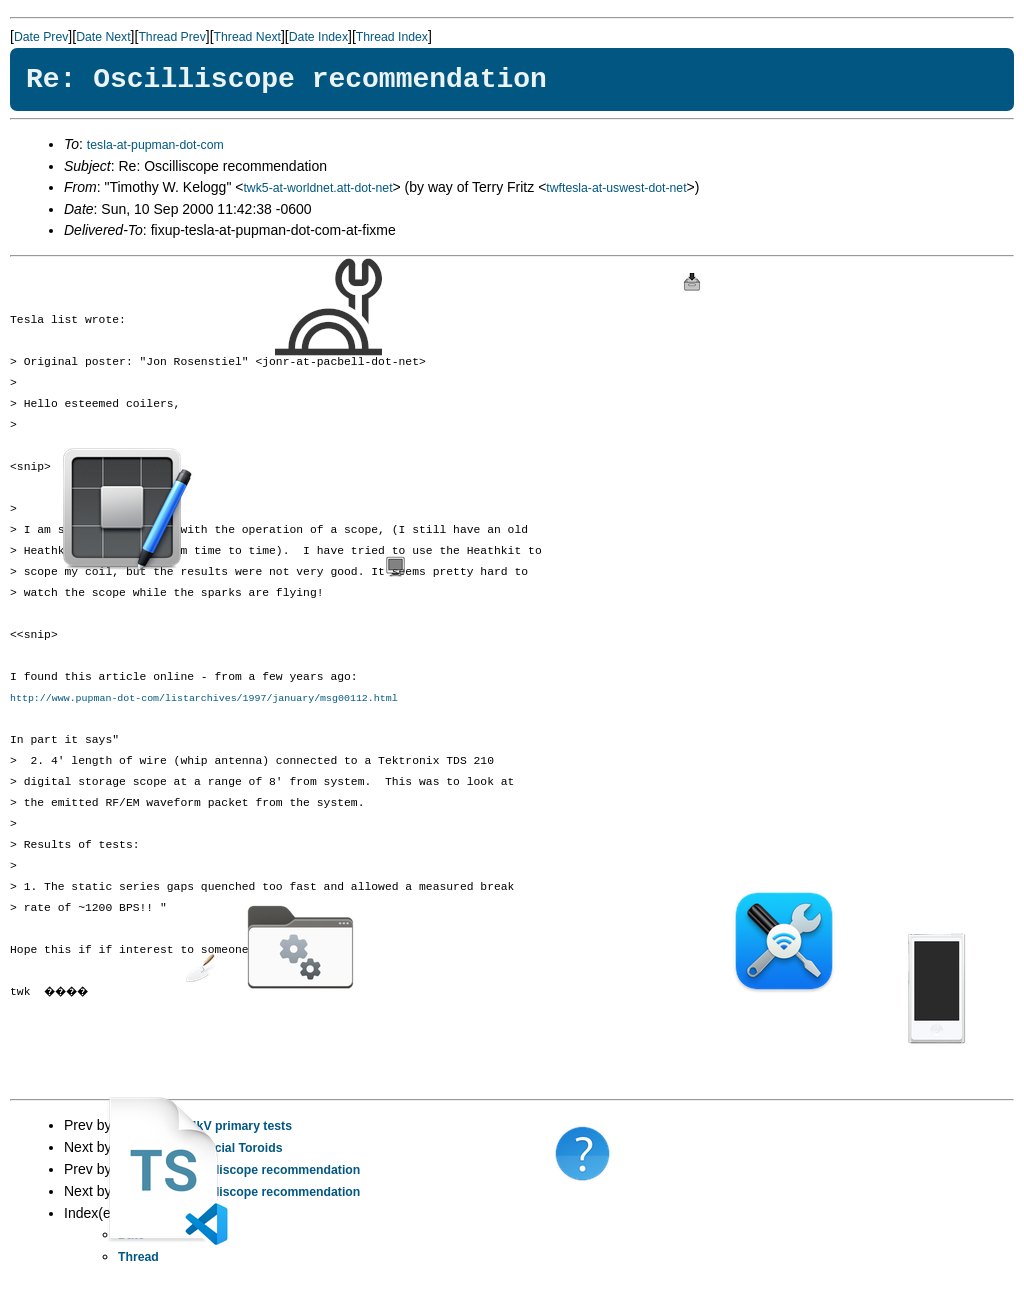 The height and width of the screenshot is (1293, 1024). Describe the element at coordinates (127, 506) in the screenshot. I see `edit or customize assistive control panels` at that location.